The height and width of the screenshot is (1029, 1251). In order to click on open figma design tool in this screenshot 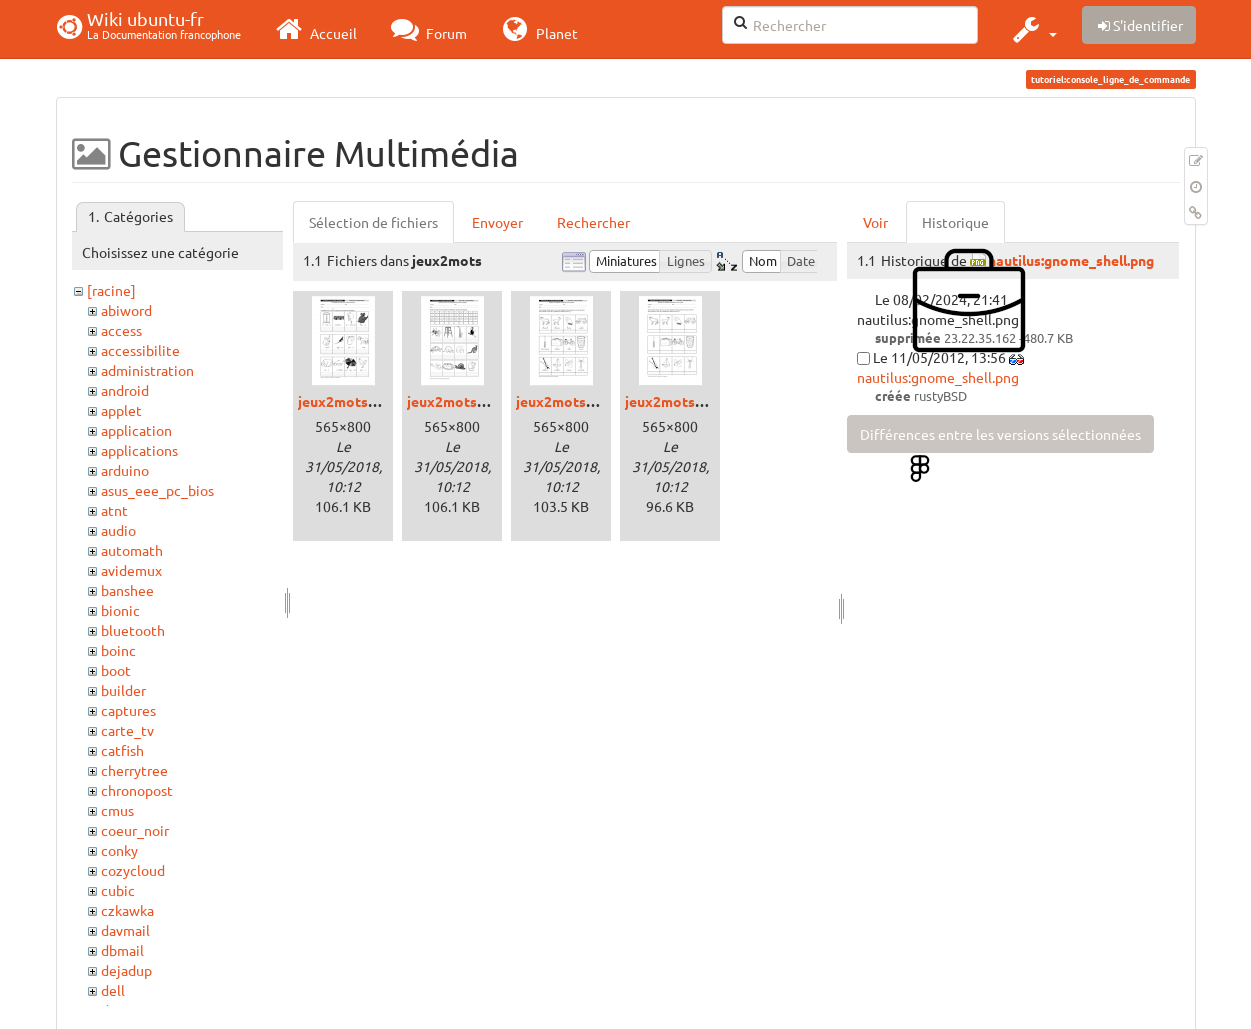, I will do `click(920, 468)`.